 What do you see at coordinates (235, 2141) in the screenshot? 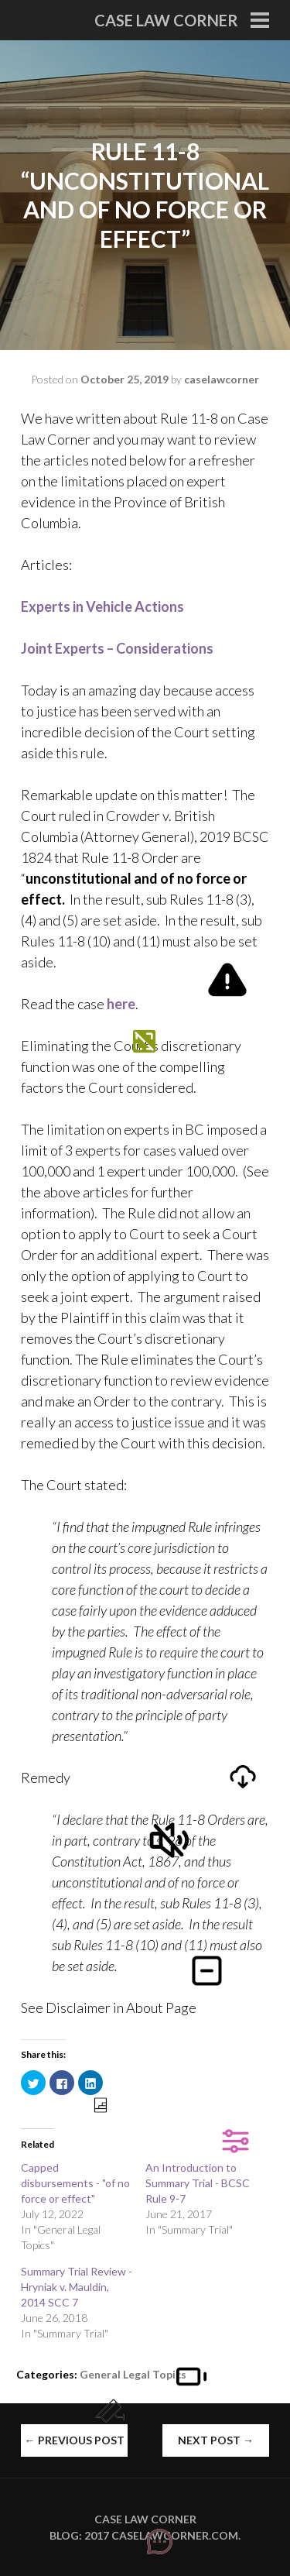
I see `adjust settings or preferences` at bounding box center [235, 2141].